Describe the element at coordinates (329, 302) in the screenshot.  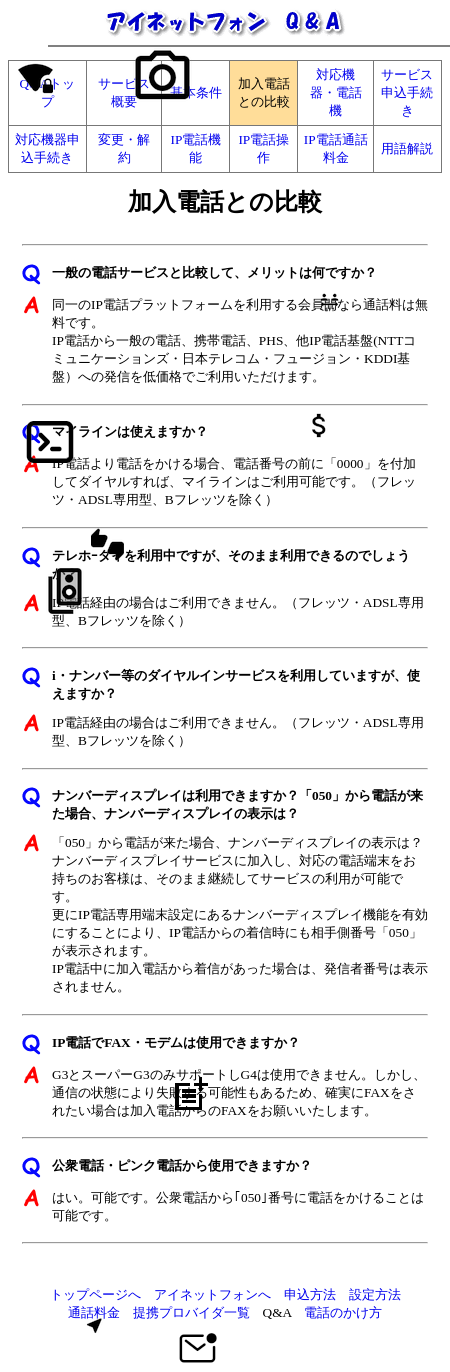
I see `indicates social distancing requirement of 6 feet` at that location.